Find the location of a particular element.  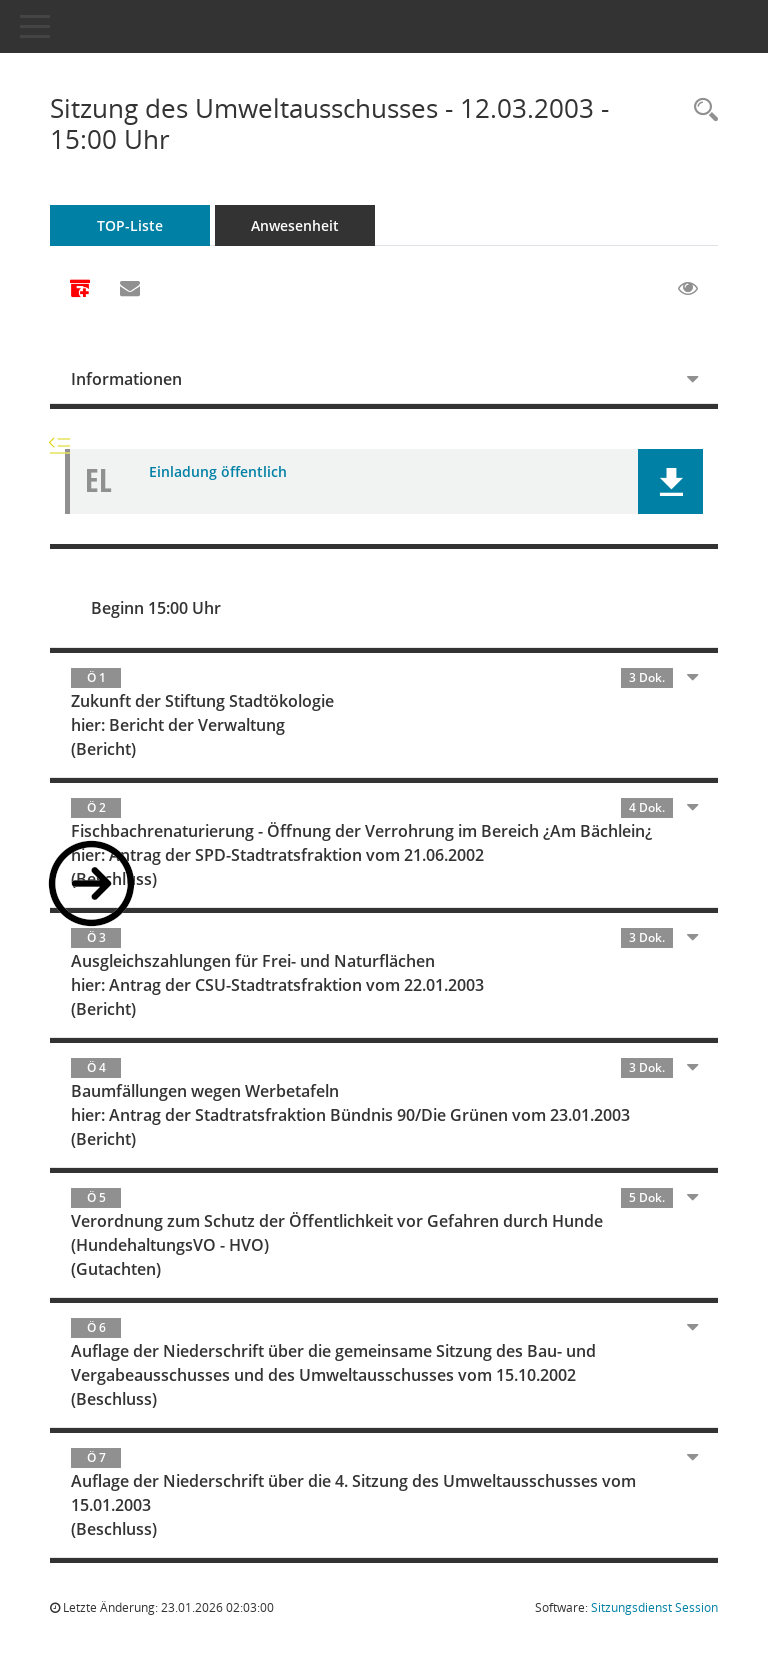

proceed to the next step is located at coordinates (91, 883).